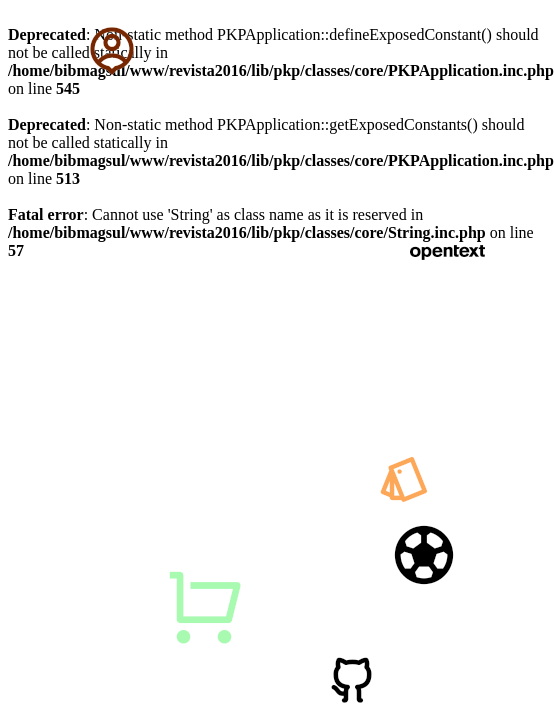 This screenshot has width=554, height=720. Describe the element at coordinates (204, 606) in the screenshot. I see `view your shopping cart` at that location.